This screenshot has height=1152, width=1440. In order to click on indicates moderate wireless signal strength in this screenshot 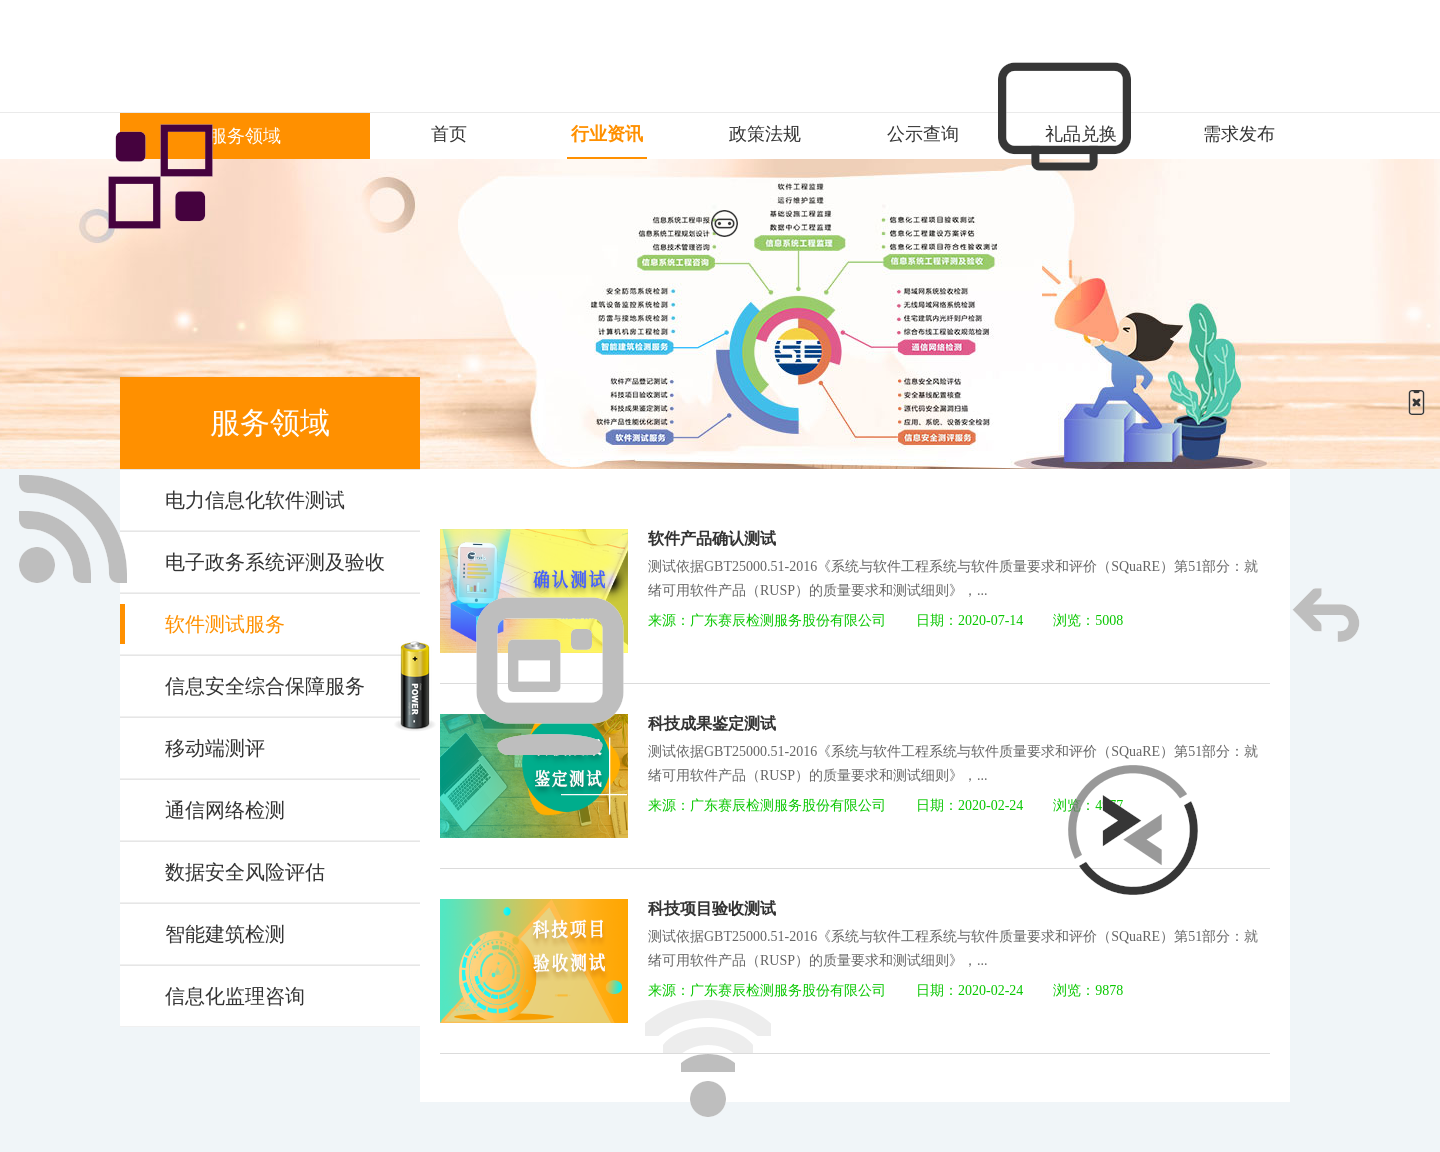, I will do `click(708, 1054)`.